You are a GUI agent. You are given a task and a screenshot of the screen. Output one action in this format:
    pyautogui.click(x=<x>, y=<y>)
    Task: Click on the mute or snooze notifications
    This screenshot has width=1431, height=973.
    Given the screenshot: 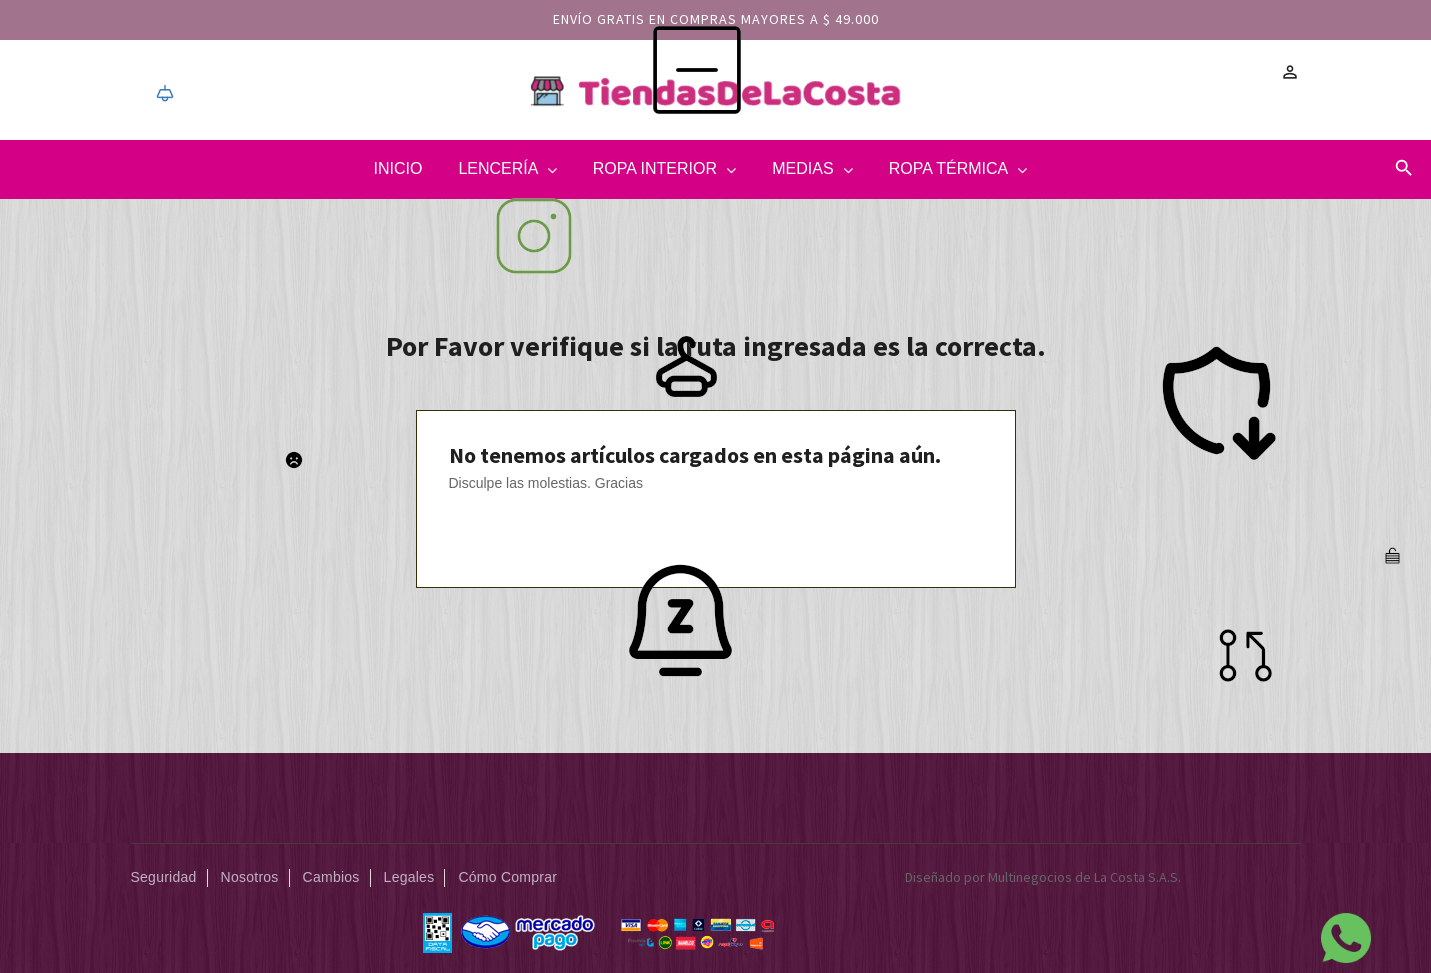 What is the action you would take?
    pyautogui.click(x=680, y=620)
    